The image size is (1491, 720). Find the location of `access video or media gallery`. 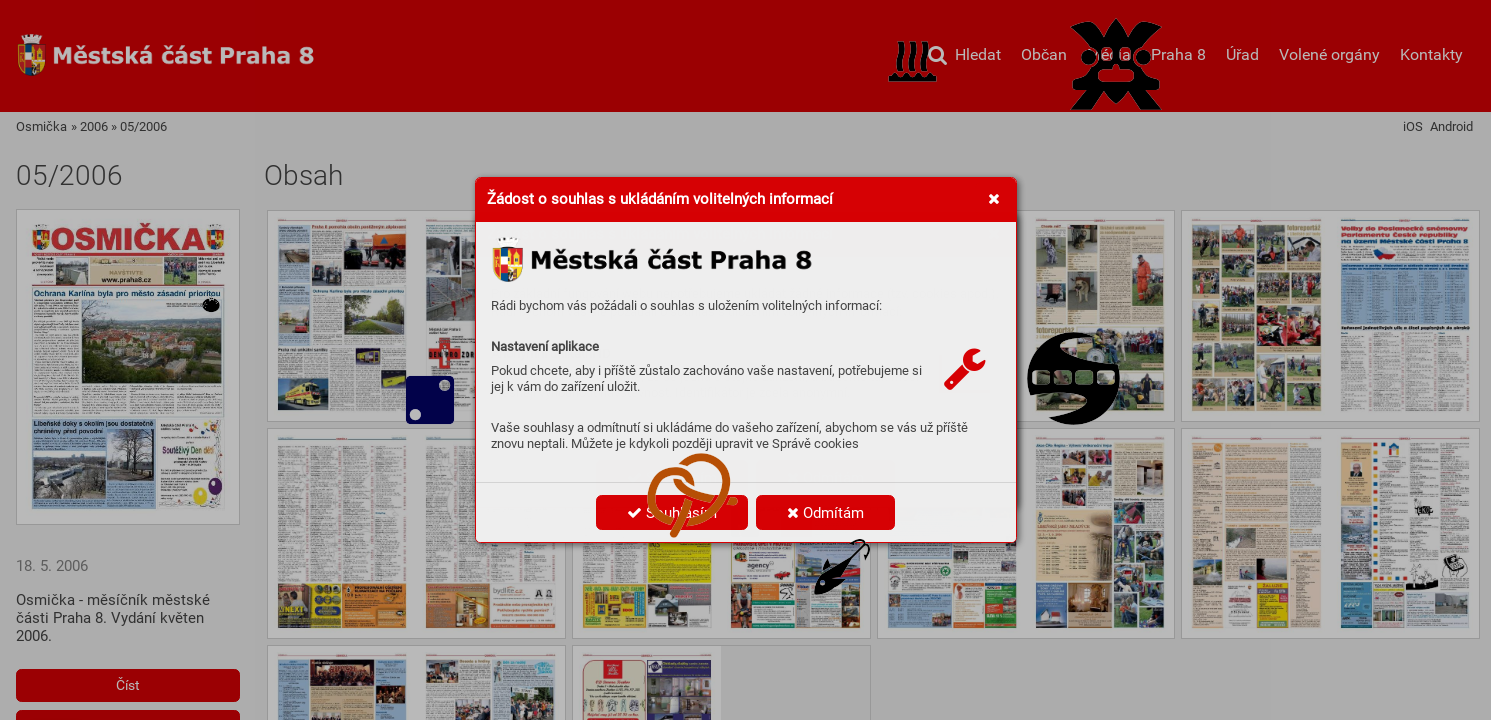

access video or media gallery is located at coordinates (1073, 378).